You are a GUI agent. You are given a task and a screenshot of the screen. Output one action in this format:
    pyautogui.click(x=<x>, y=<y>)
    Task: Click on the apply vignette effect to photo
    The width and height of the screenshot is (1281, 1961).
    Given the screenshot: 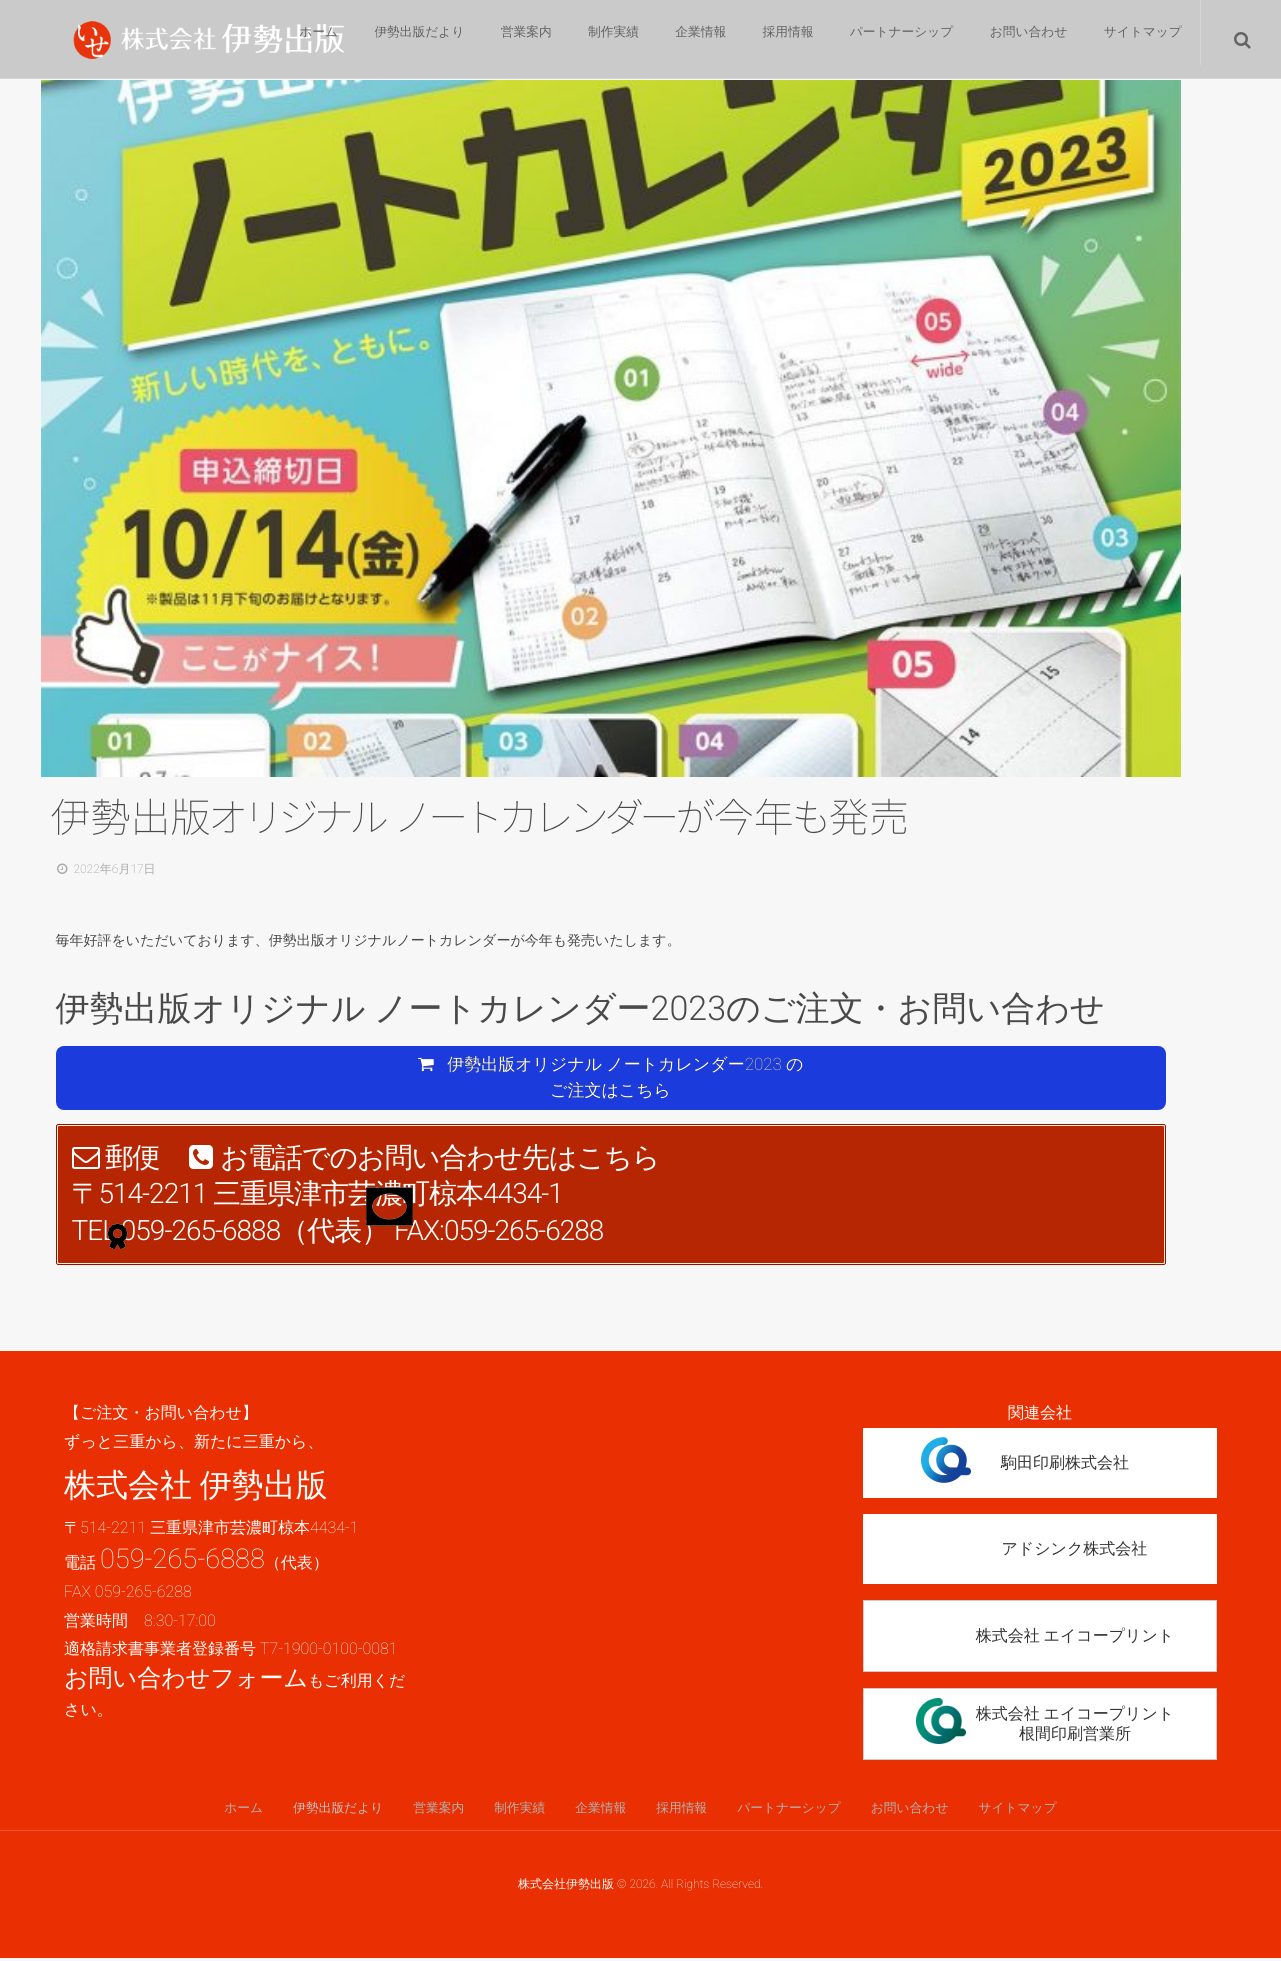 What is the action you would take?
    pyautogui.click(x=389, y=1206)
    